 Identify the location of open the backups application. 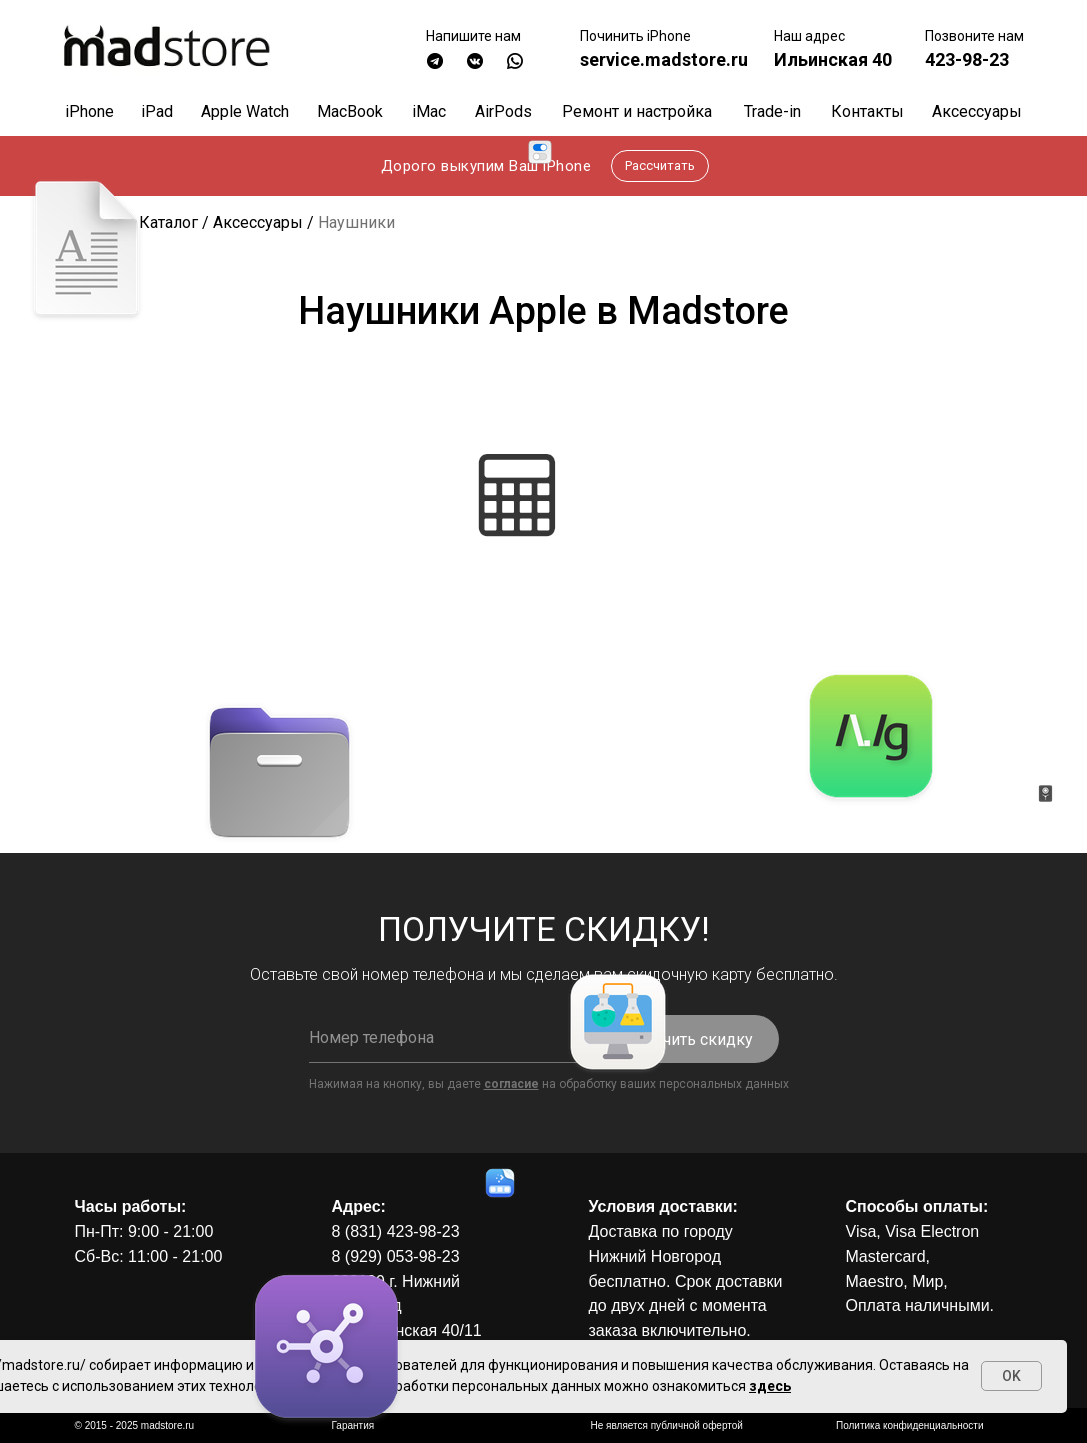
(1045, 793).